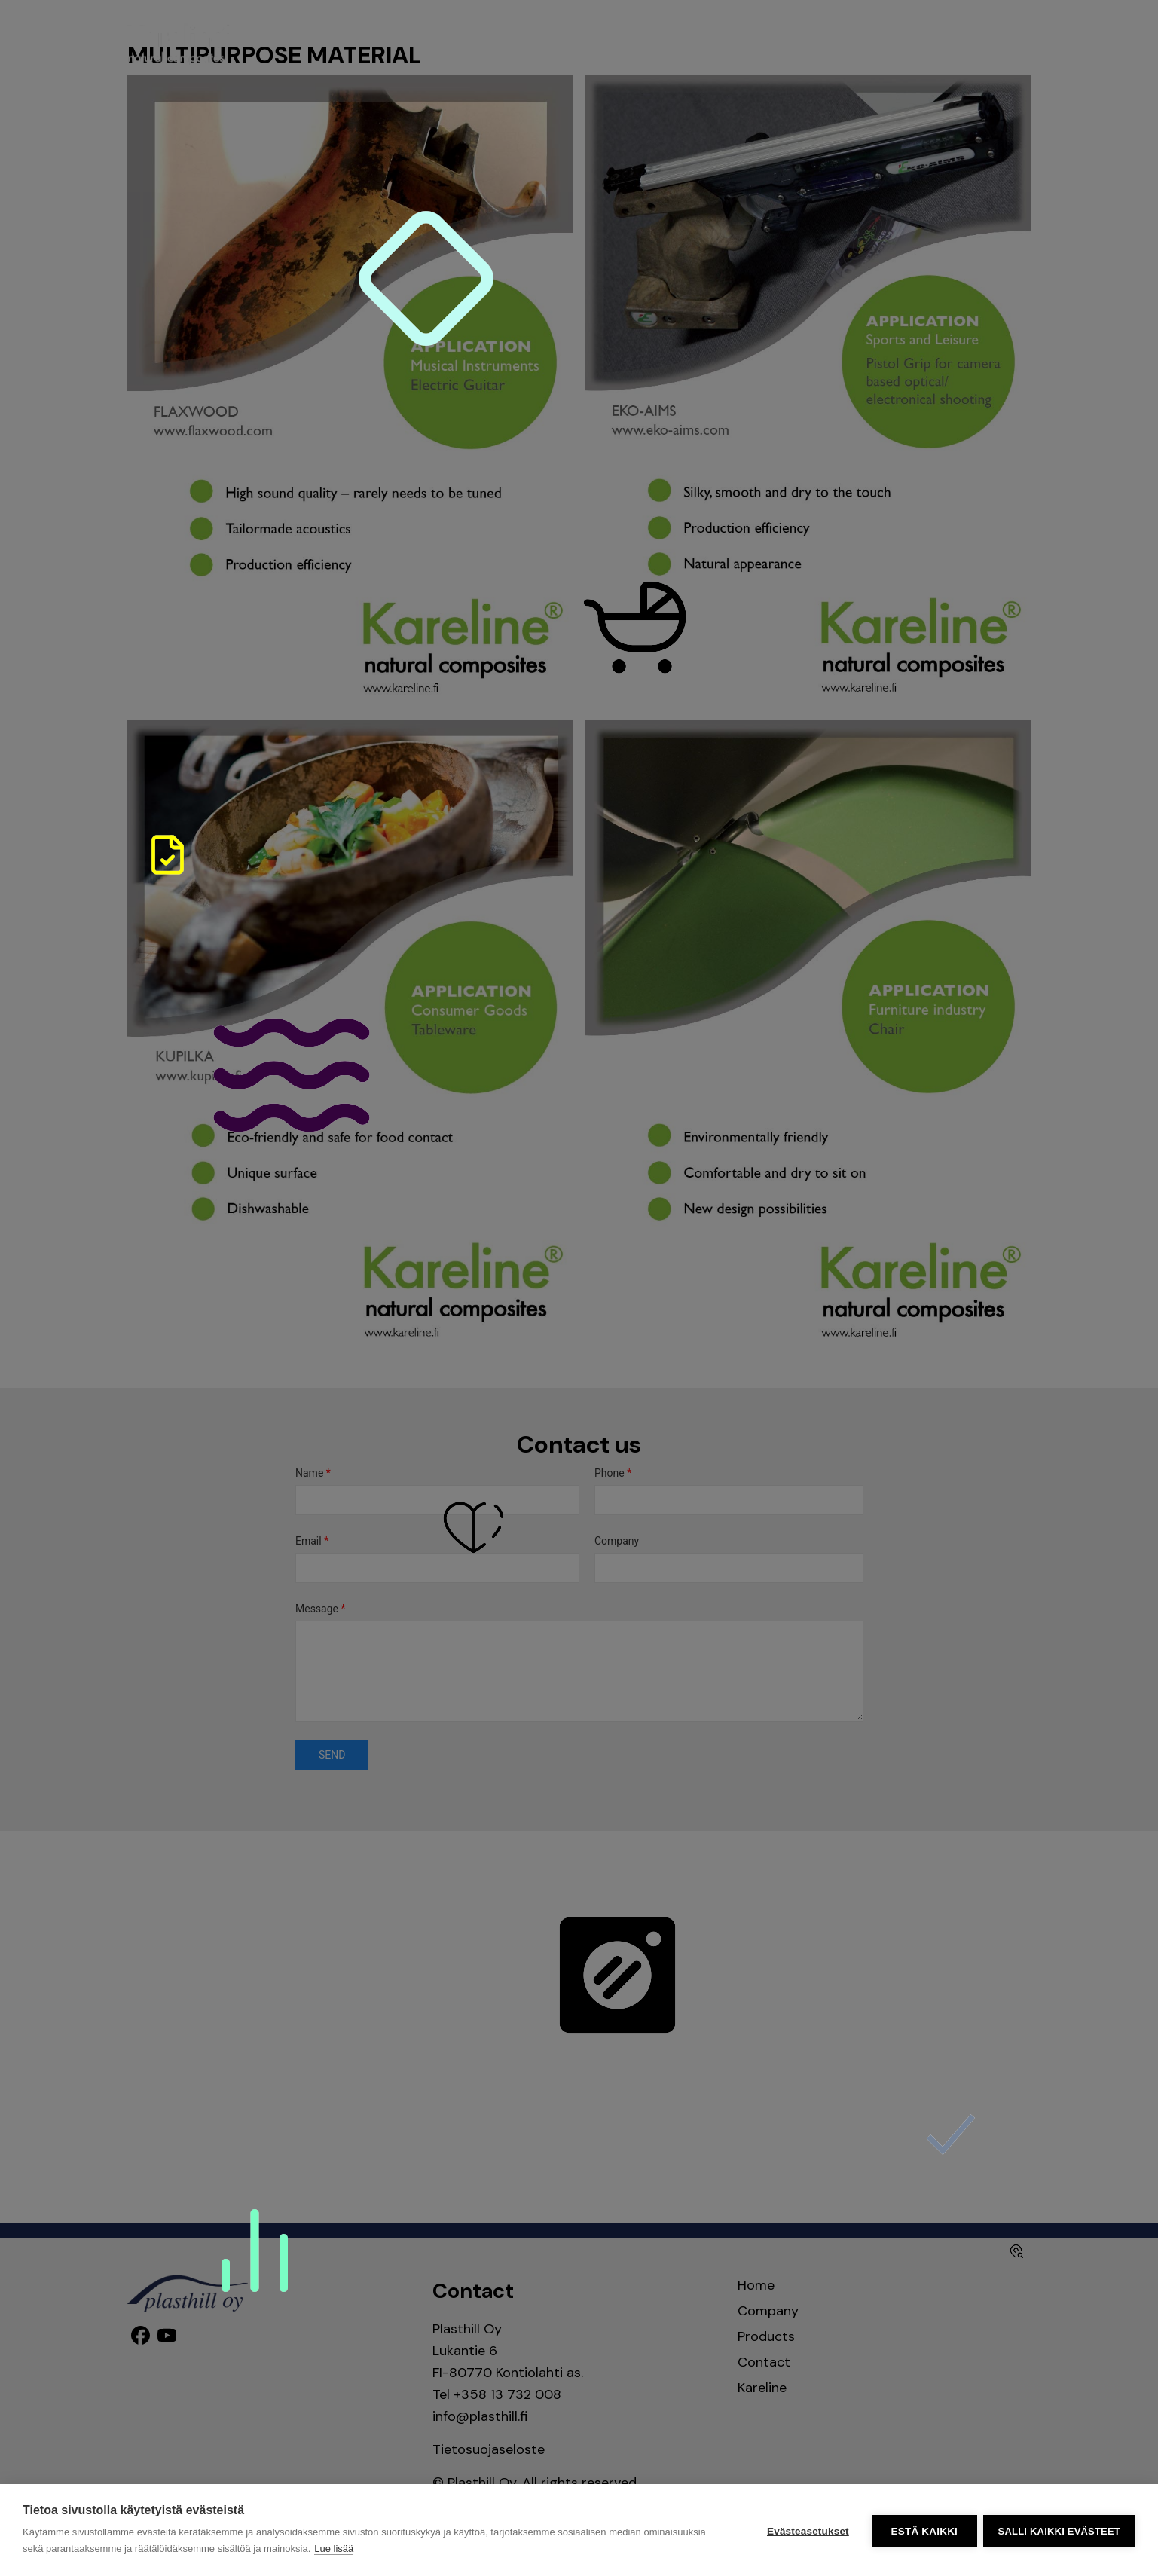 The image size is (1158, 2576). I want to click on indicates water or aquatic features, so click(292, 1075).